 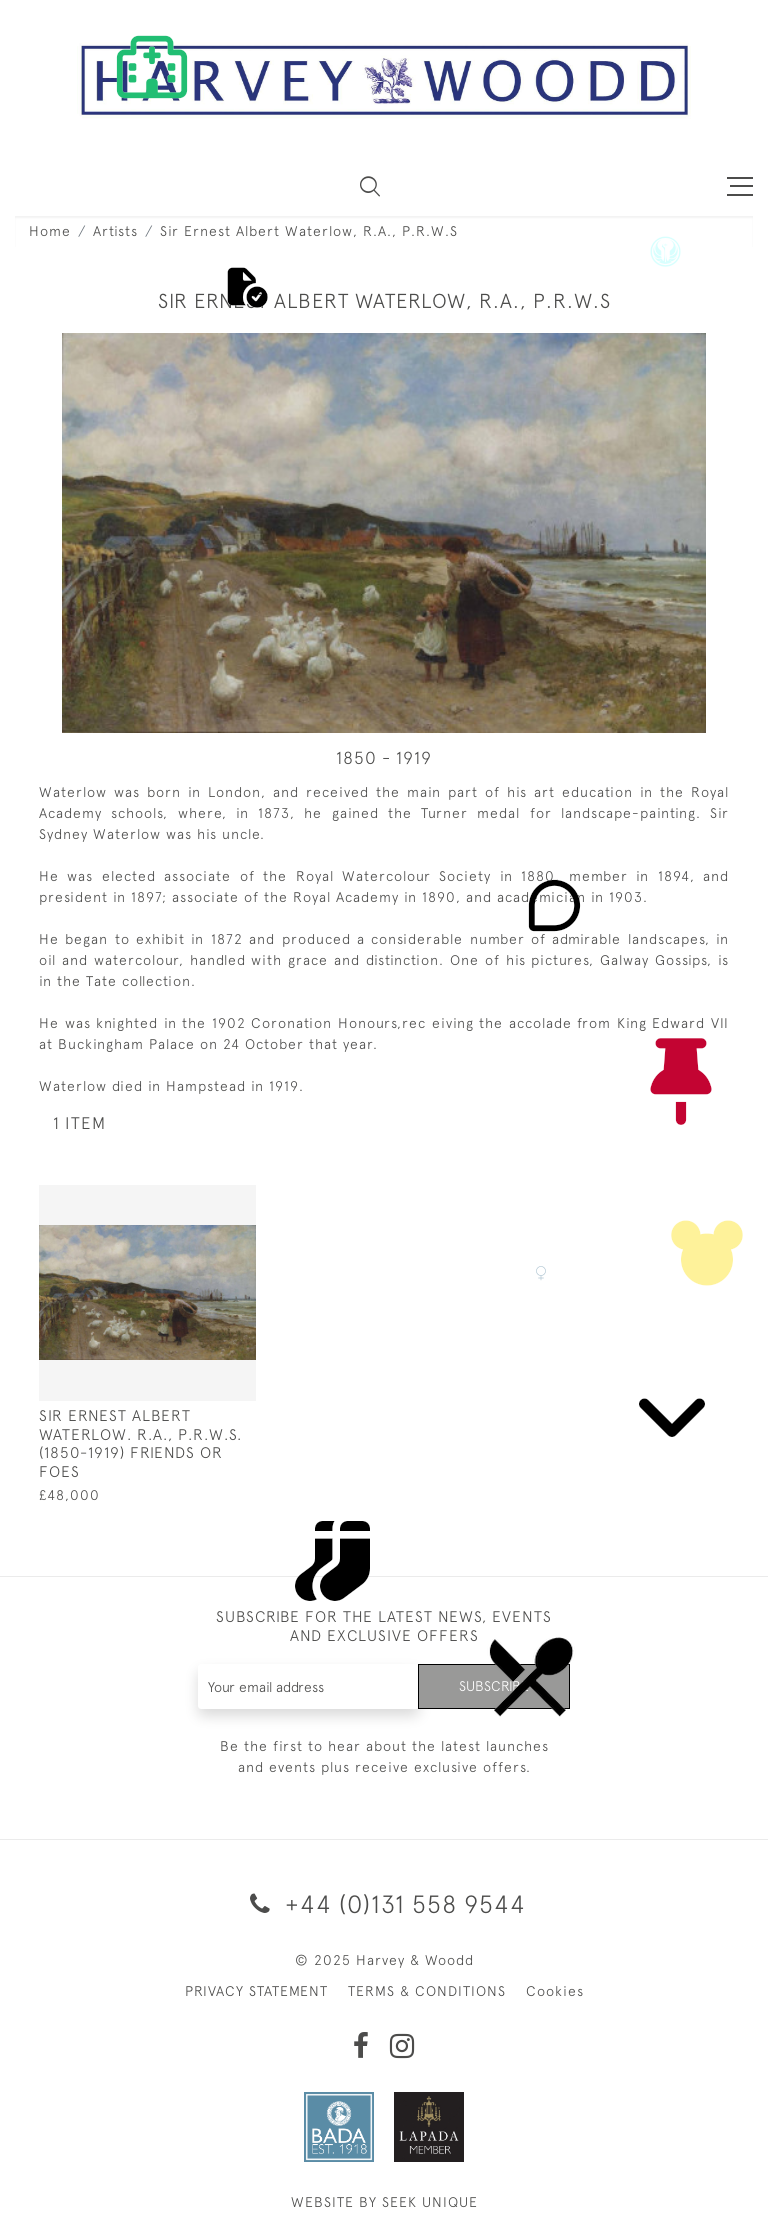 I want to click on pin an item to keep it visible, so click(x=681, y=1079).